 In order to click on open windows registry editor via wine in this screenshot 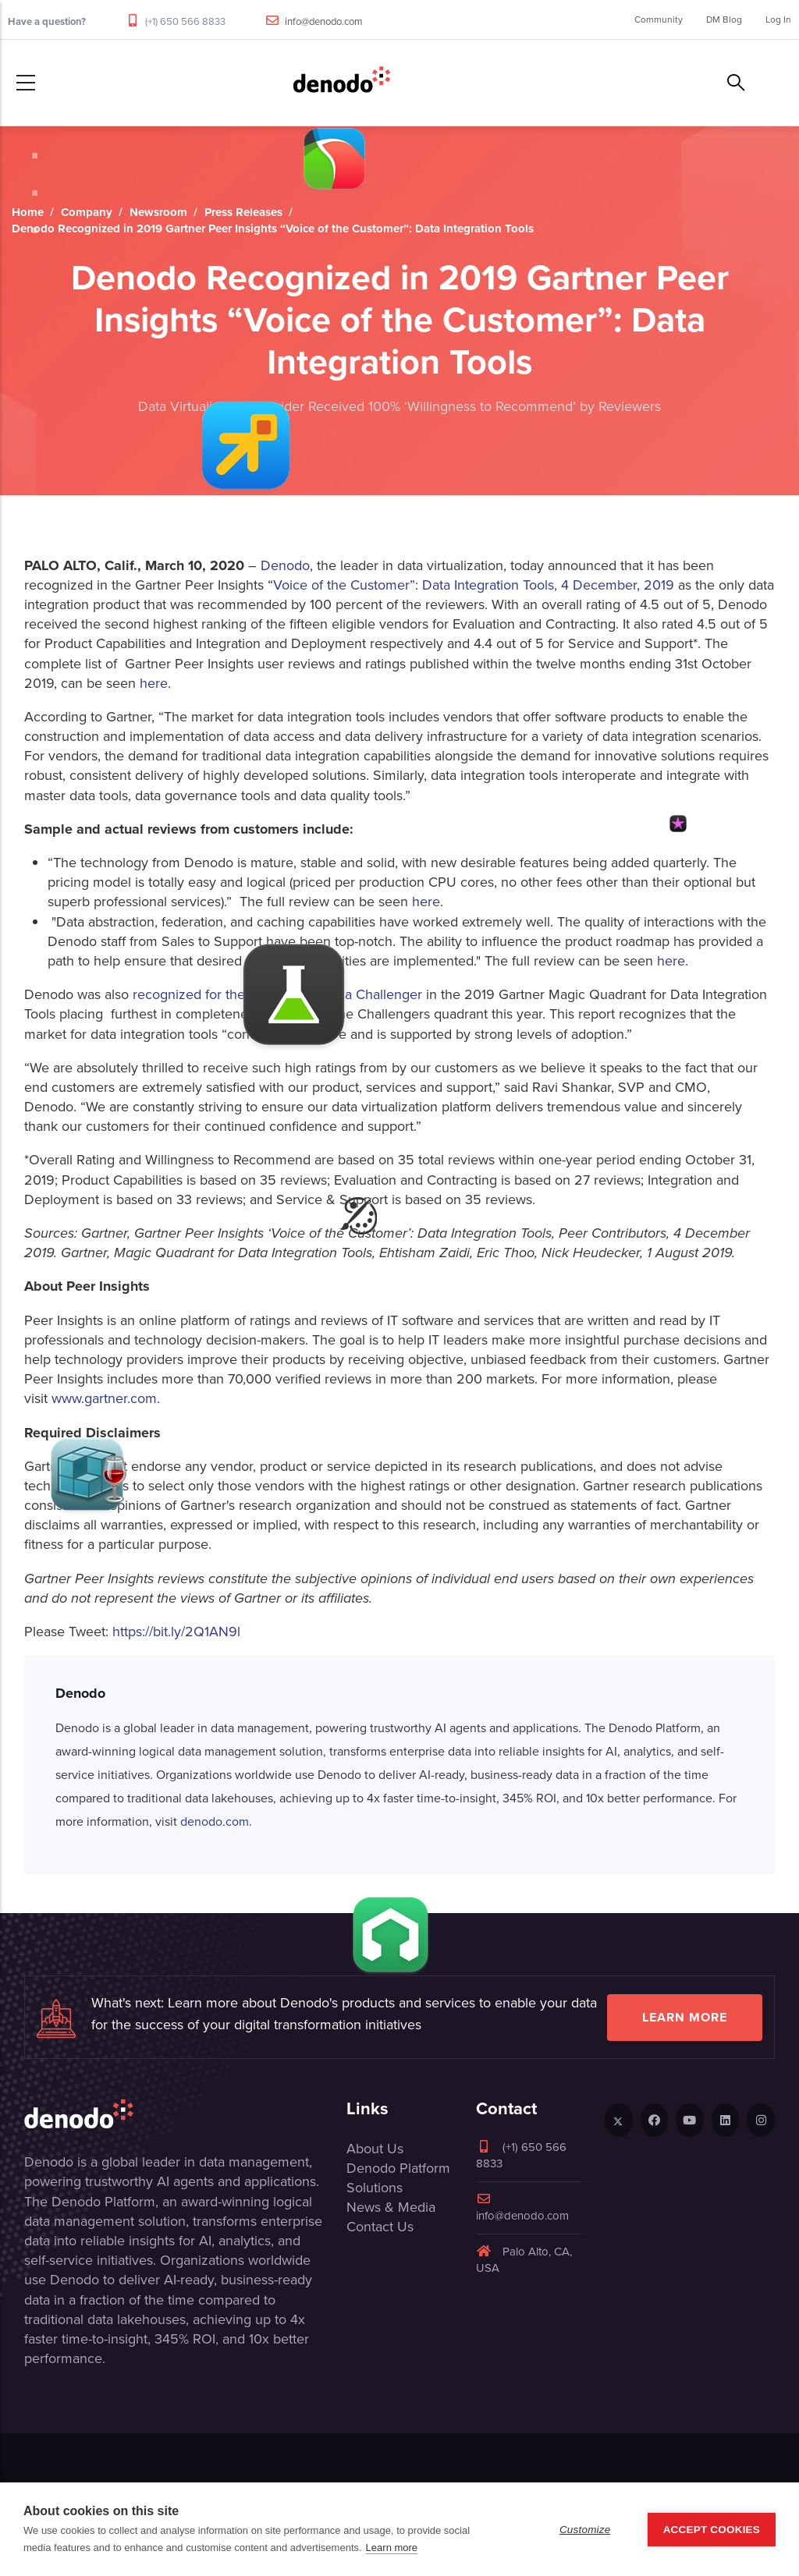, I will do `click(87, 1474)`.